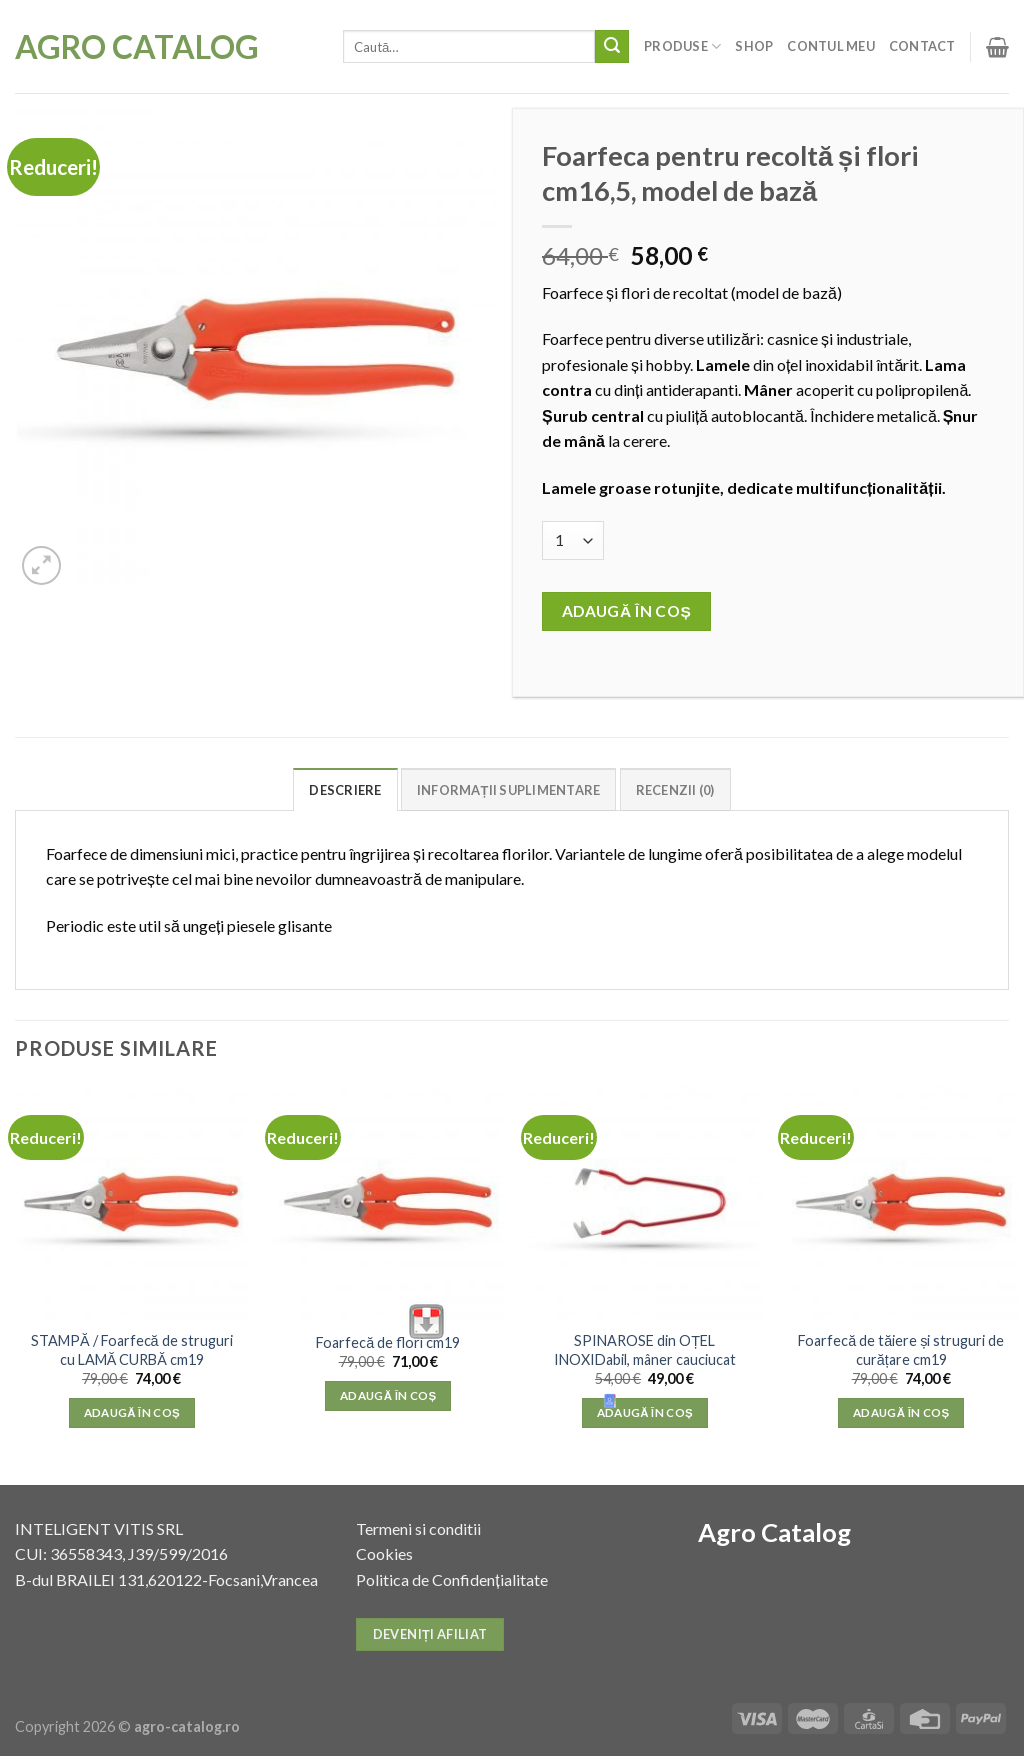 The height and width of the screenshot is (1756, 1024). I want to click on open the contacts app, so click(610, 1401).